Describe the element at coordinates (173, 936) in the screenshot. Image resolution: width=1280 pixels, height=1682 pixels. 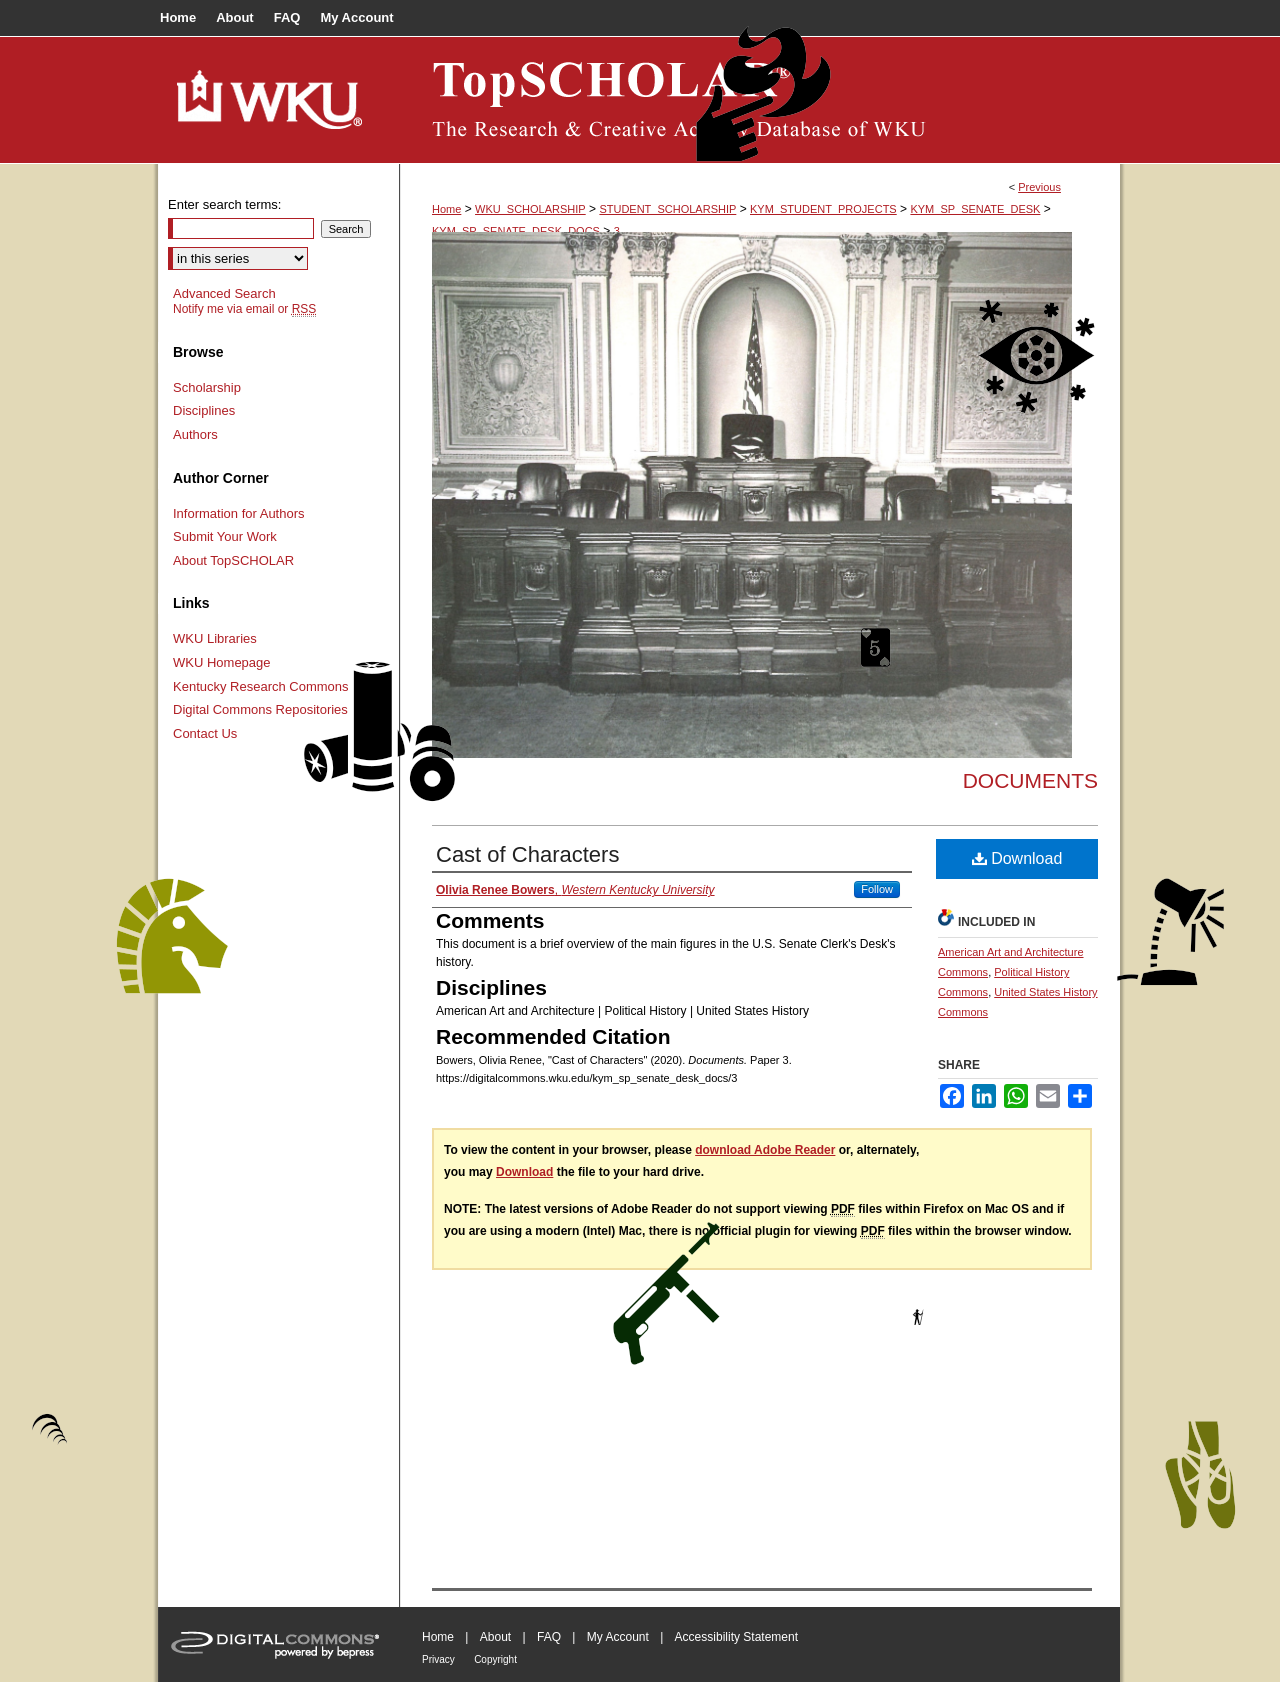
I see `select the knight piece in a chess game` at that location.